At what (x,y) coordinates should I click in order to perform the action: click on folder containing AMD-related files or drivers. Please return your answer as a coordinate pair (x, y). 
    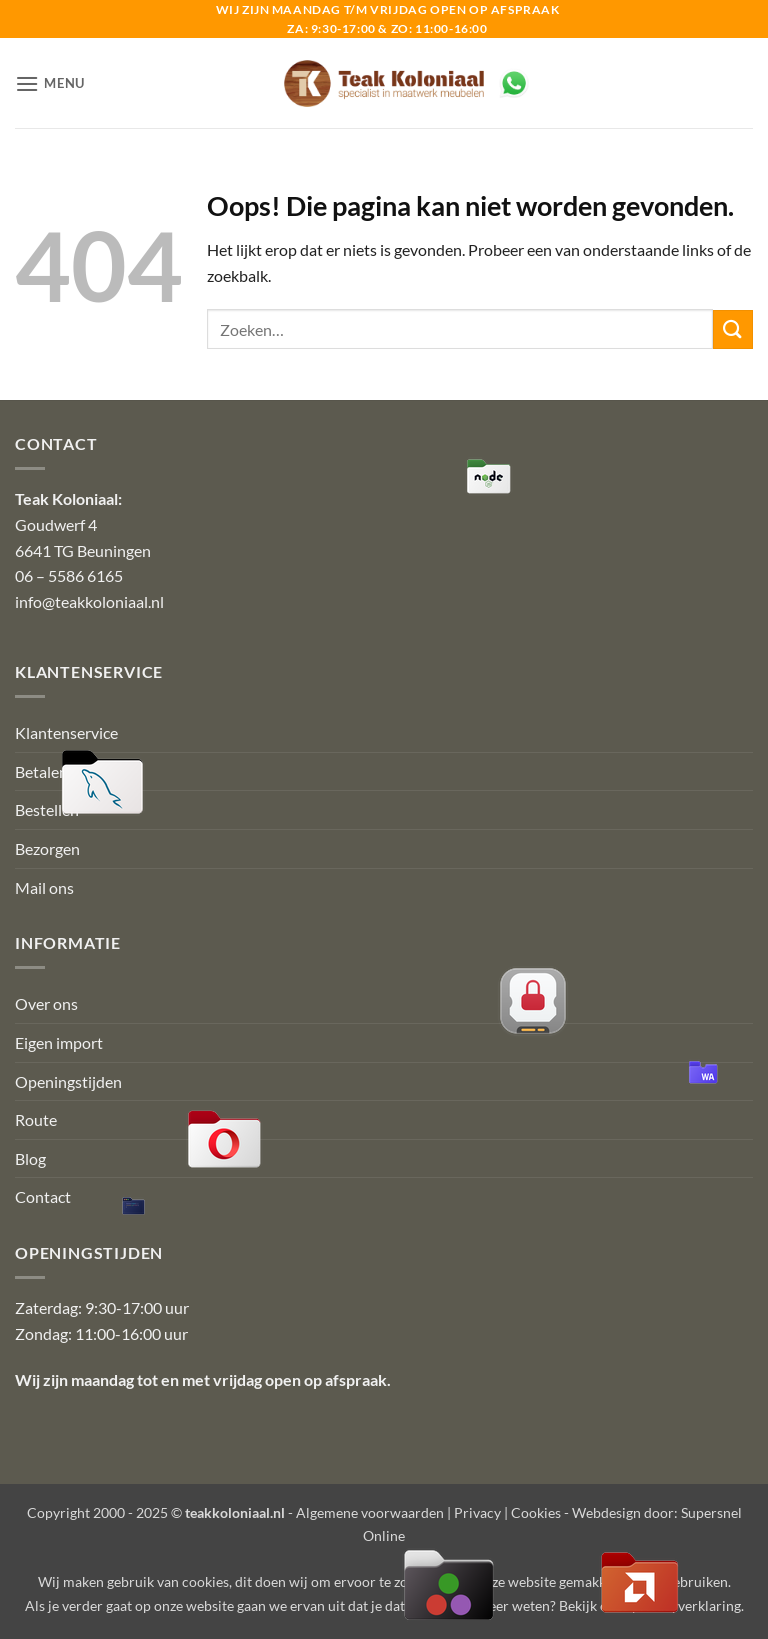
    Looking at the image, I should click on (639, 1584).